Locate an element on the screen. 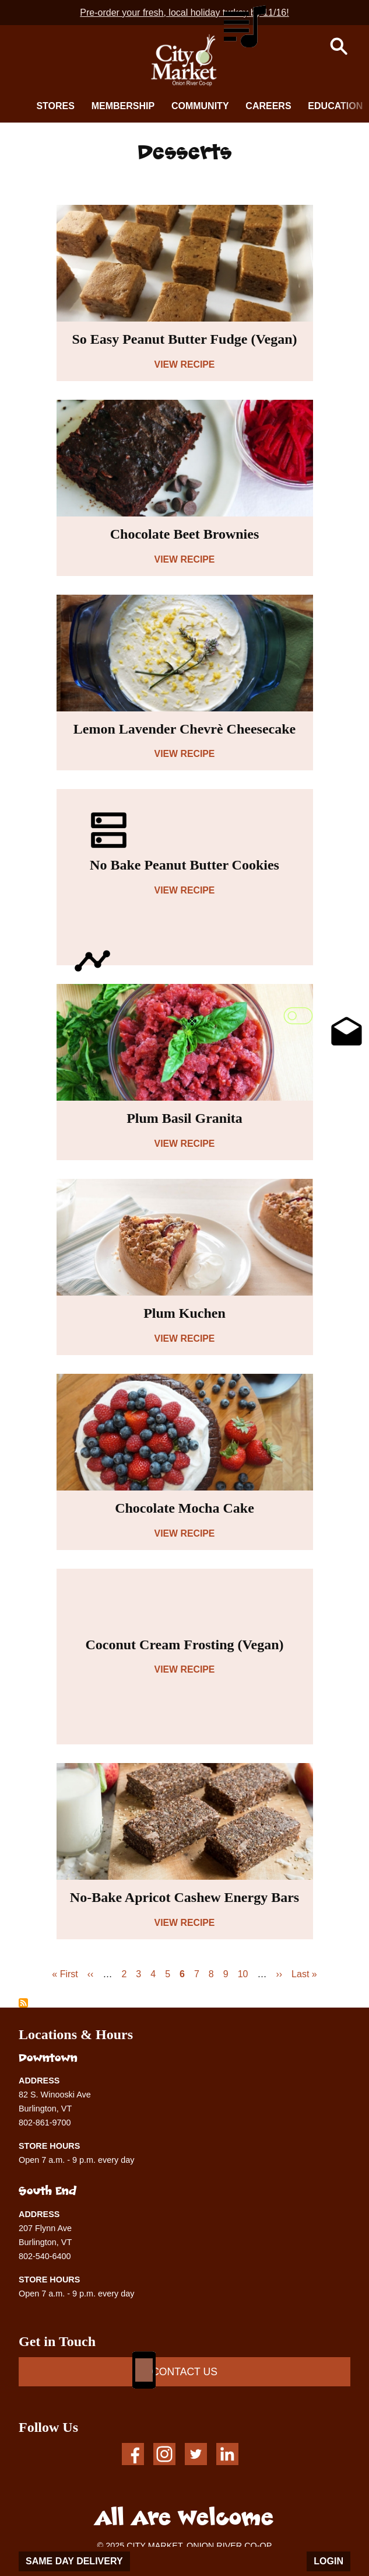 Image resolution: width=369 pixels, height=2576 pixels. set this device as your primary phone is located at coordinates (144, 2370).